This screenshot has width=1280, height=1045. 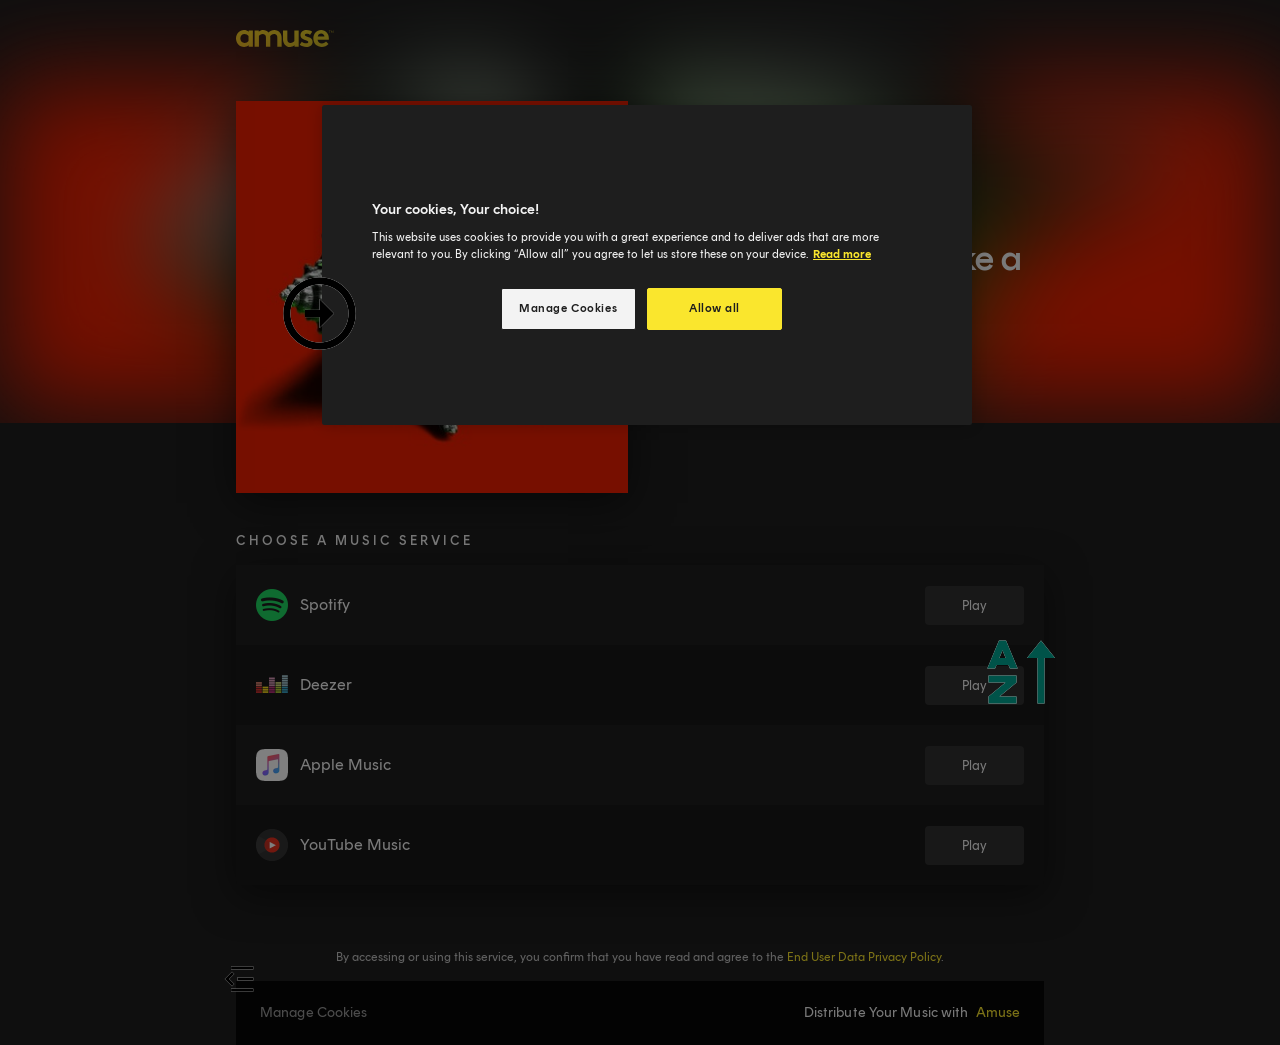 I want to click on collapse the sidebar menu, so click(x=239, y=979).